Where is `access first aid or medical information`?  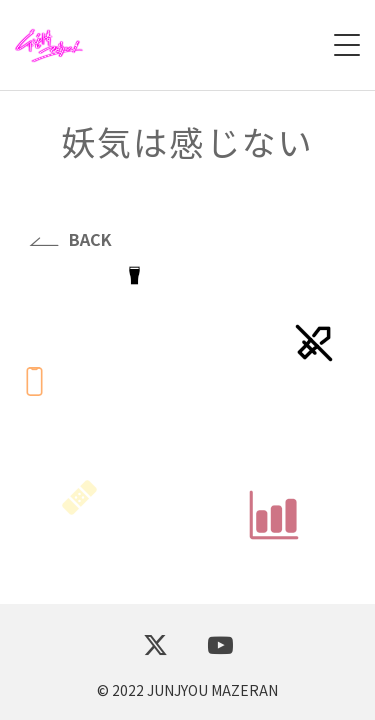
access first aid or medical information is located at coordinates (79, 497).